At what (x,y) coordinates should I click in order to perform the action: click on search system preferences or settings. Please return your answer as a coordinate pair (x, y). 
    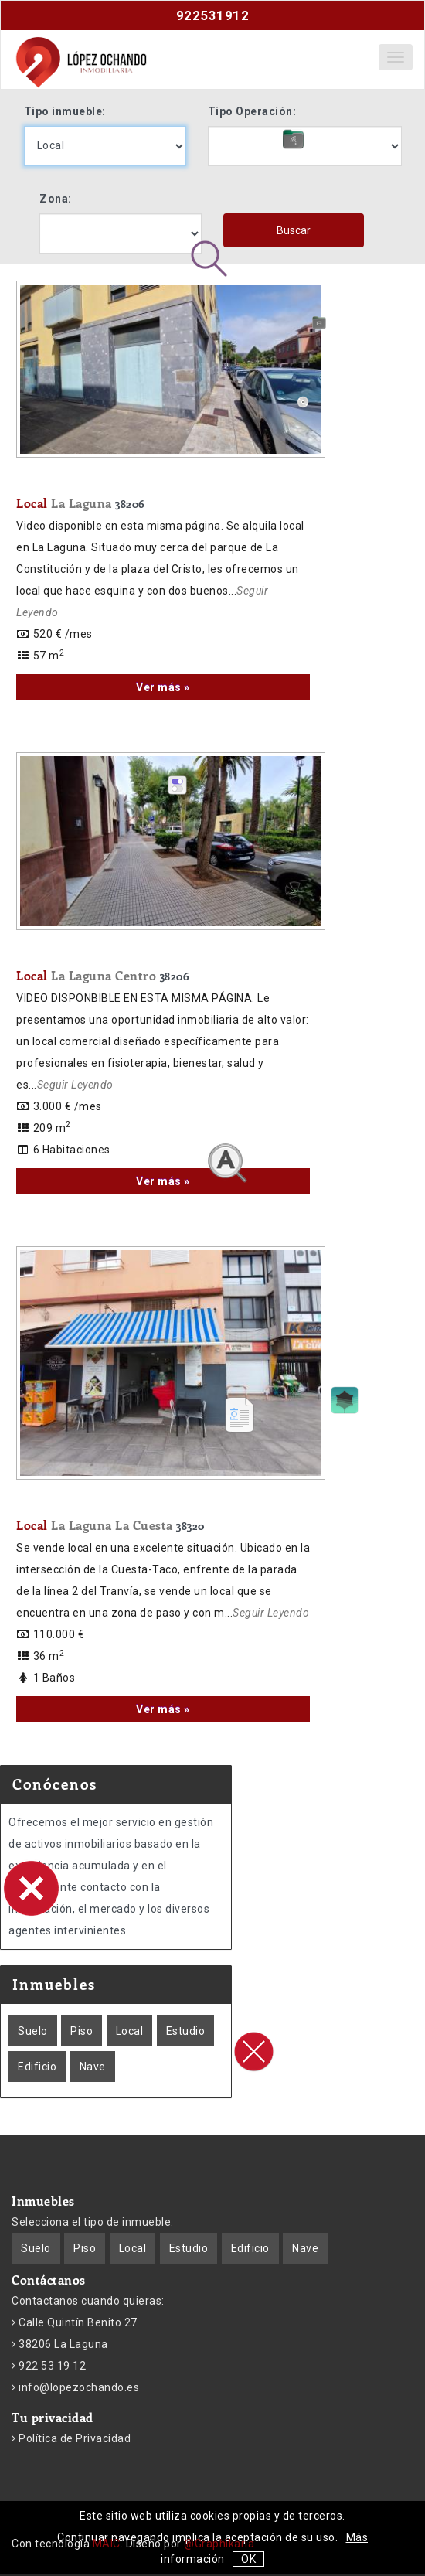
    Looking at the image, I should click on (209, 258).